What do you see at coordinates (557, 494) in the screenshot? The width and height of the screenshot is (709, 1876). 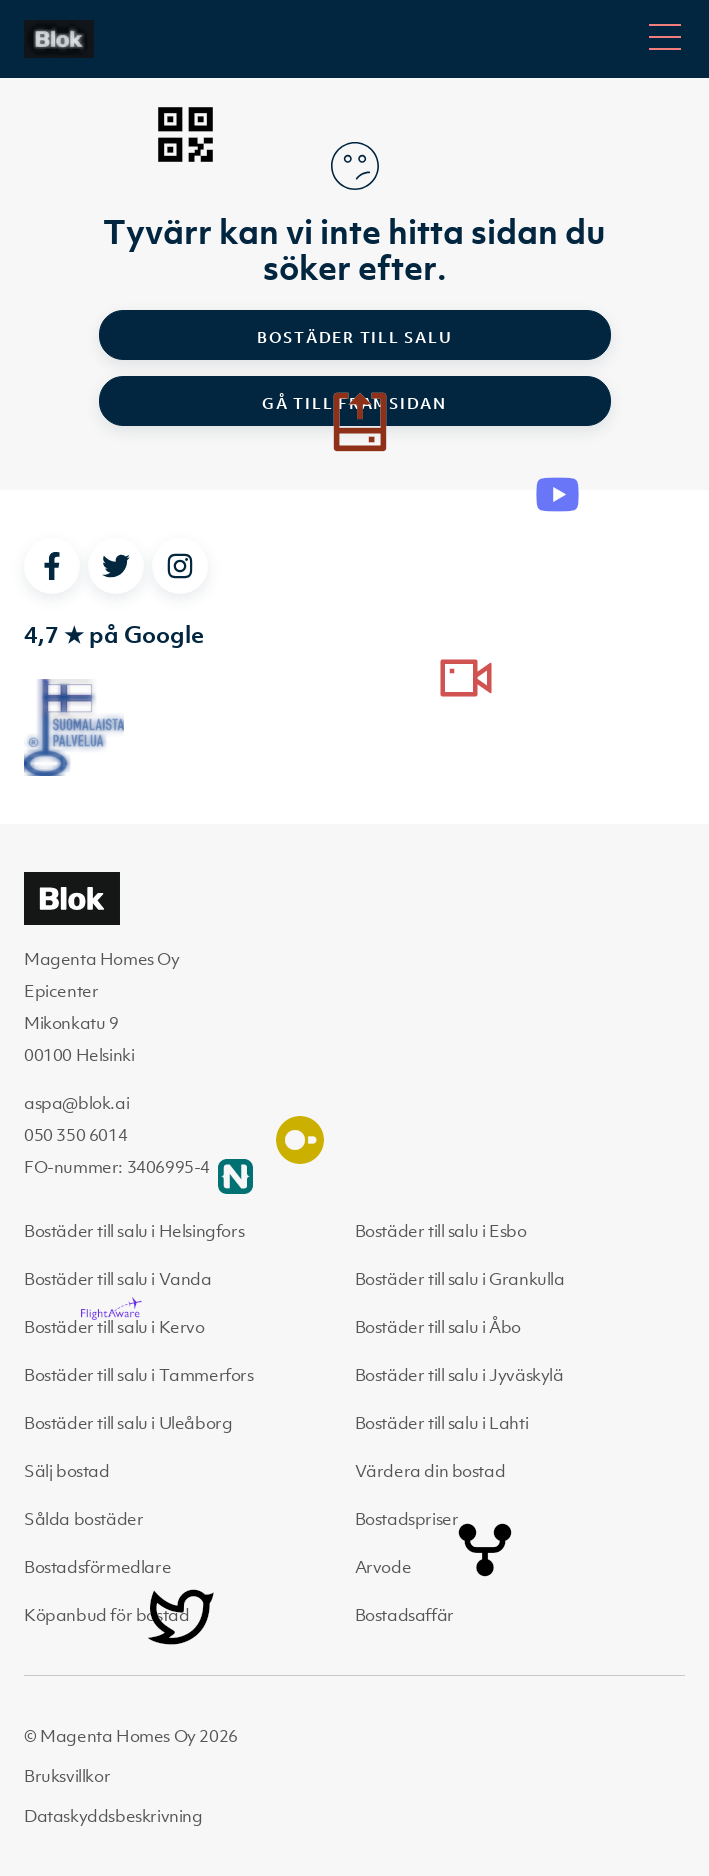 I see `open YouTube app` at bounding box center [557, 494].